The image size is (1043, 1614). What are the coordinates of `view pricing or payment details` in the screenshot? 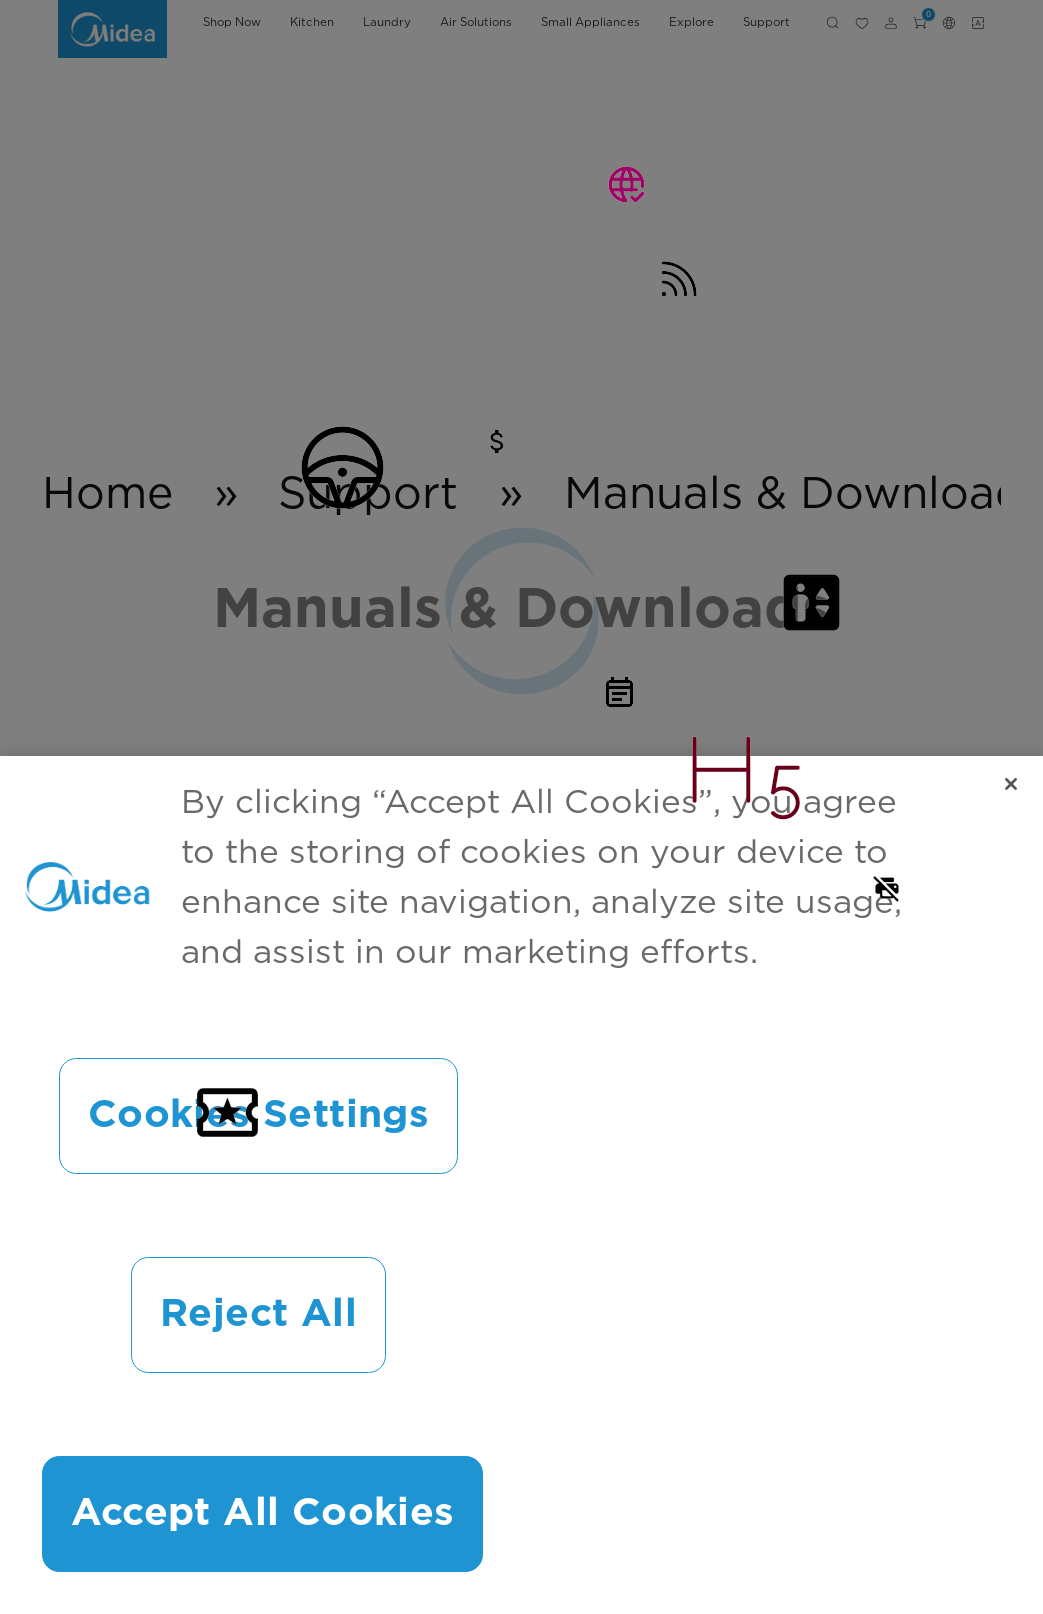 It's located at (497, 441).